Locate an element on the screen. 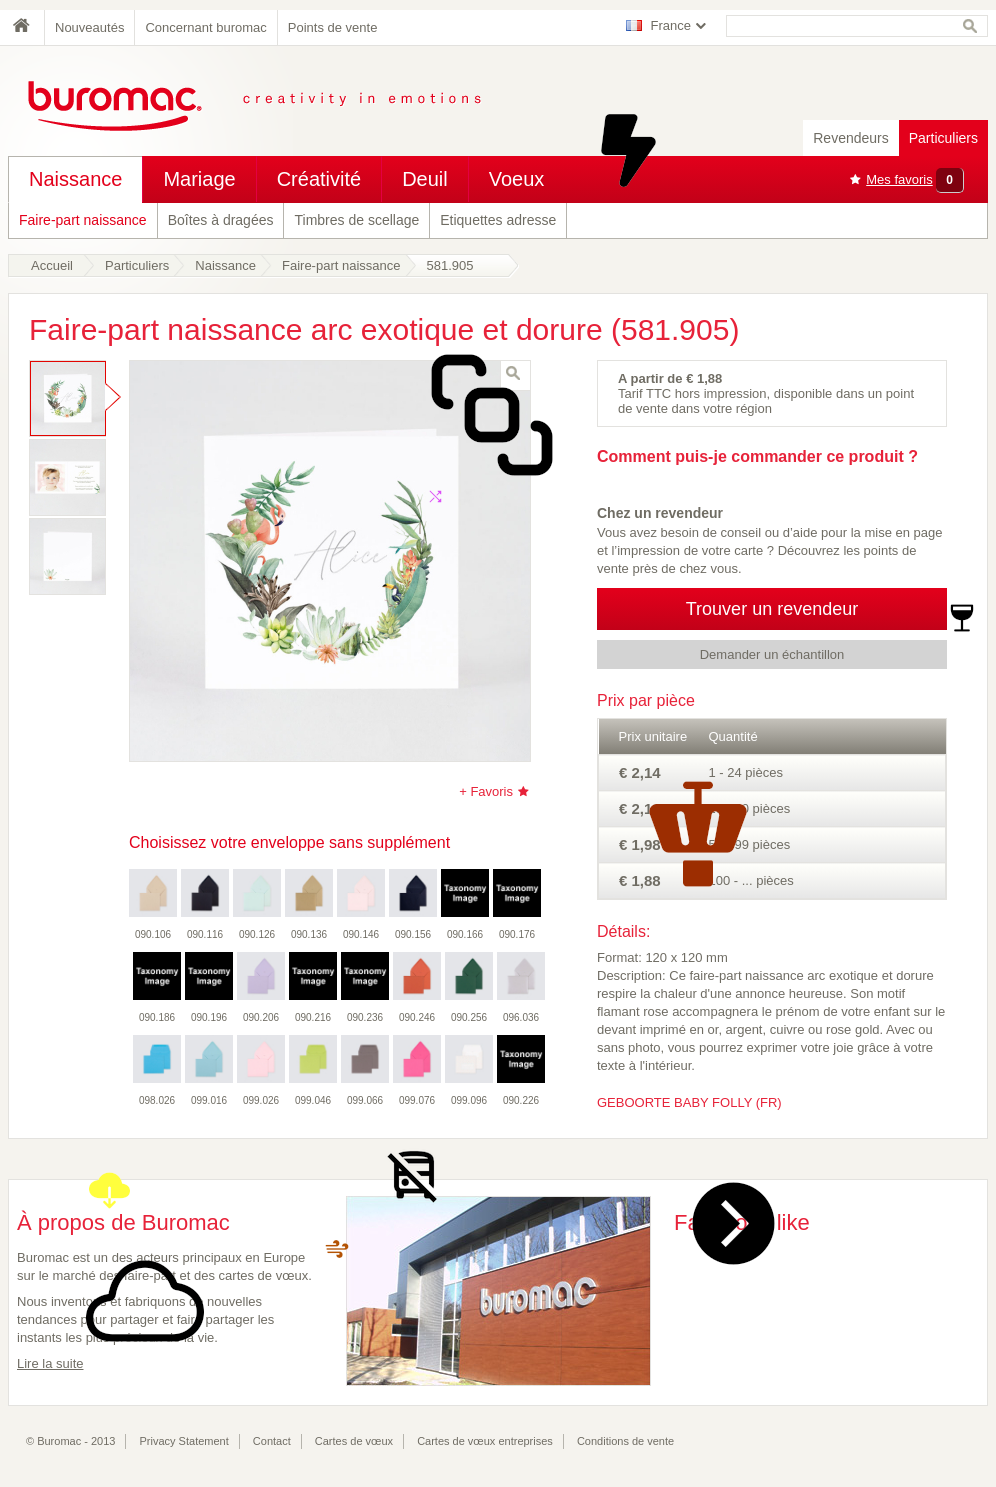 The height and width of the screenshot is (1487, 996). indicates cloudy weather conditions is located at coordinates (145, 1301).